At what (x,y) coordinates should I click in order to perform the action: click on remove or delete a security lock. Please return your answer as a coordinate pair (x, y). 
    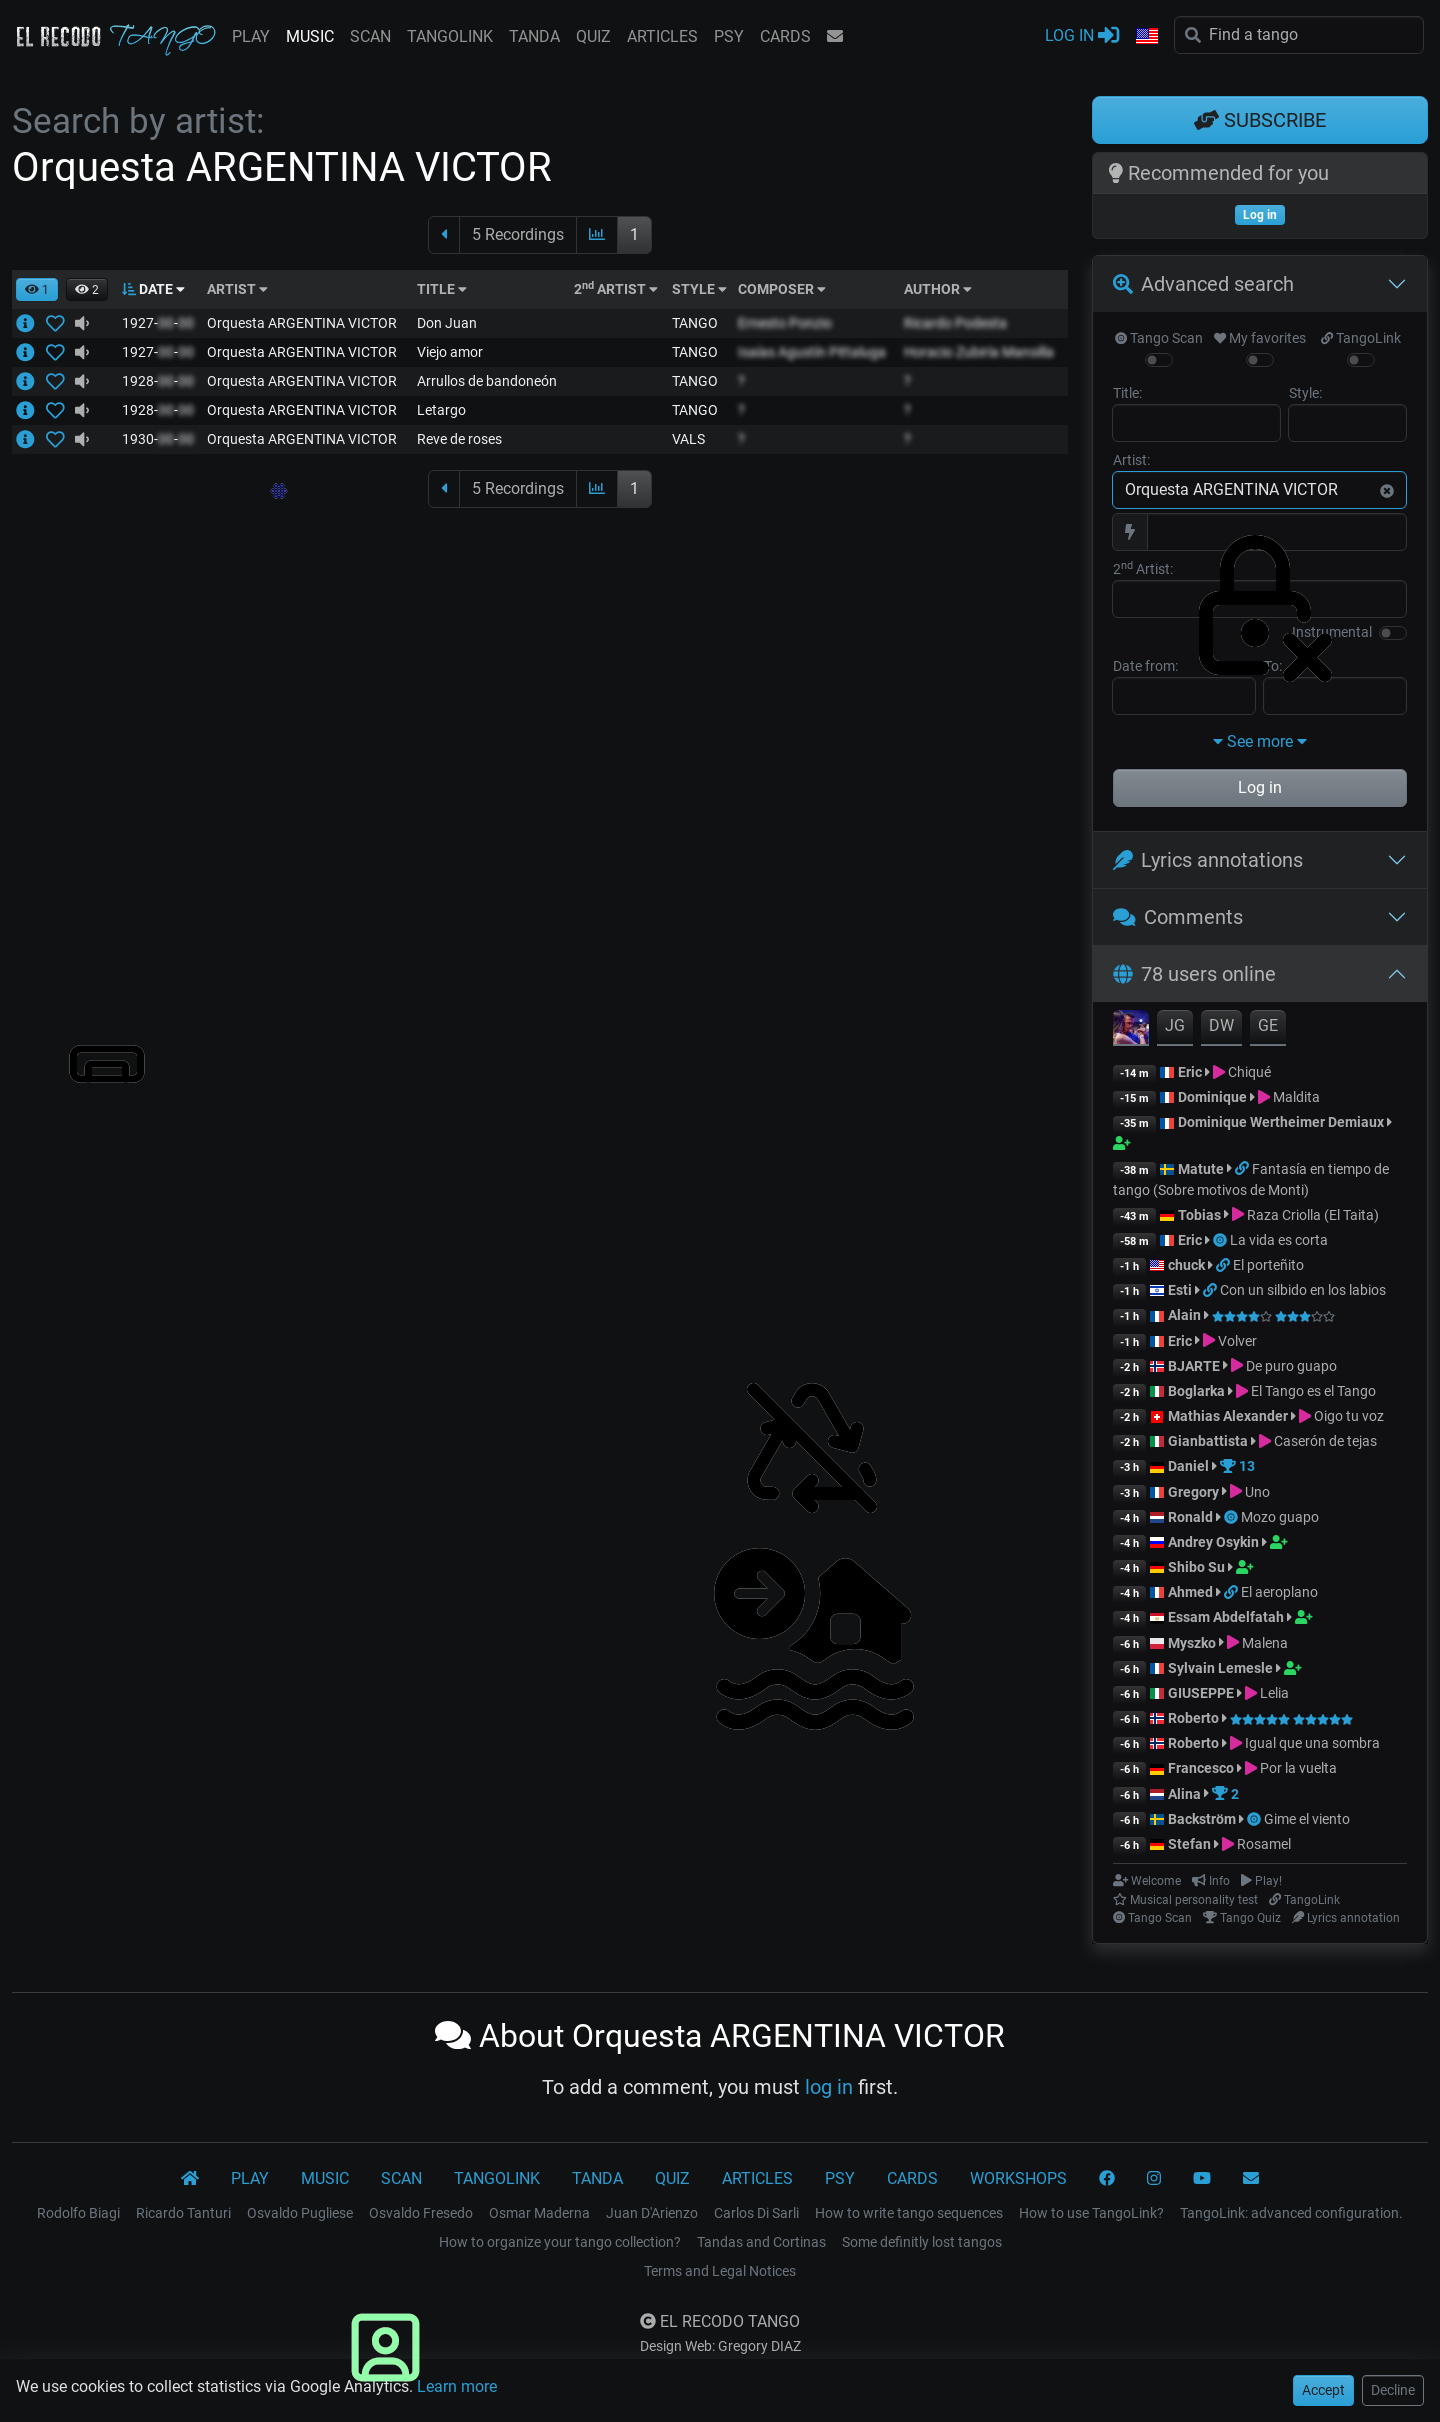
    Looking at the image, I should click on (1255, 605).